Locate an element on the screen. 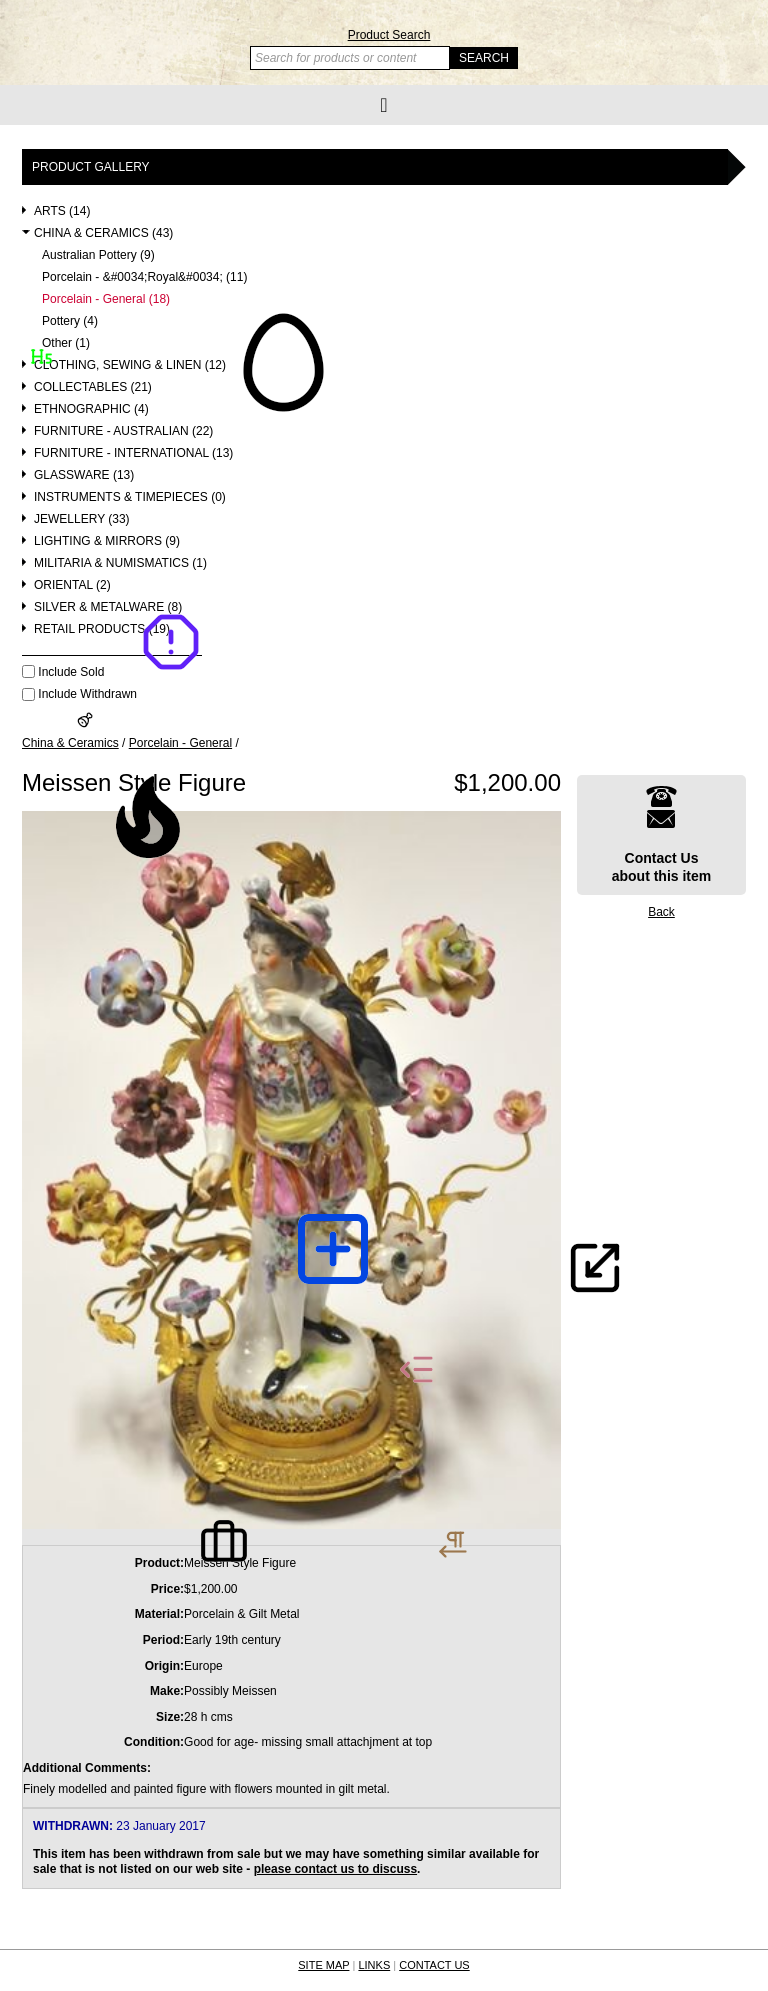 The image size is (768, 1991). indicates breakfast or food-related content is located at coordinates (283, 362).